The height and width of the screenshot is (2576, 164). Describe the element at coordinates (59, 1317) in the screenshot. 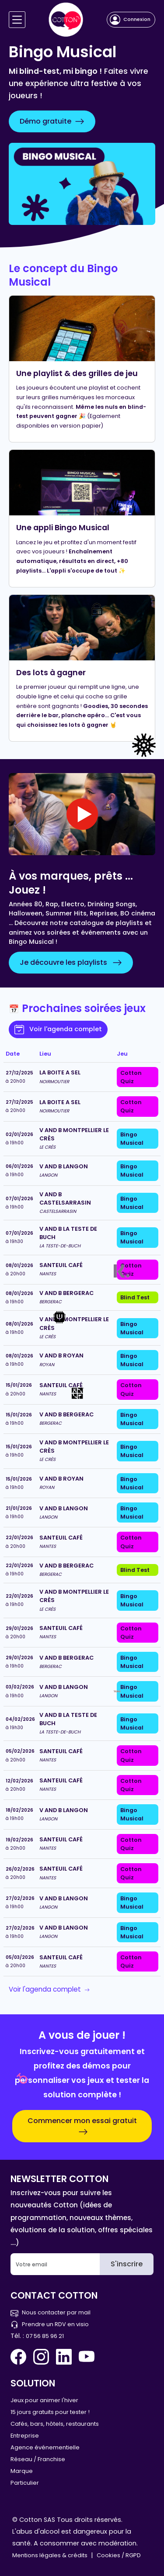

I see `QMK firmware project logo` at that location.